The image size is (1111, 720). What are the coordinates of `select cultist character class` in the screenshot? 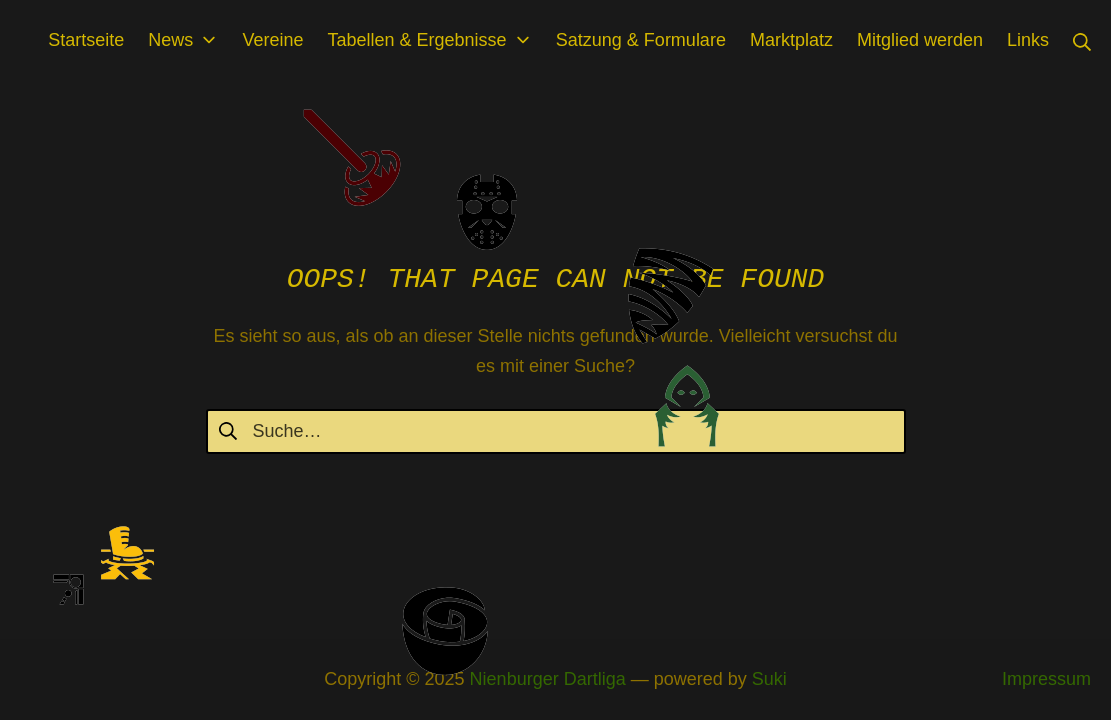 It's located at (687, 406).